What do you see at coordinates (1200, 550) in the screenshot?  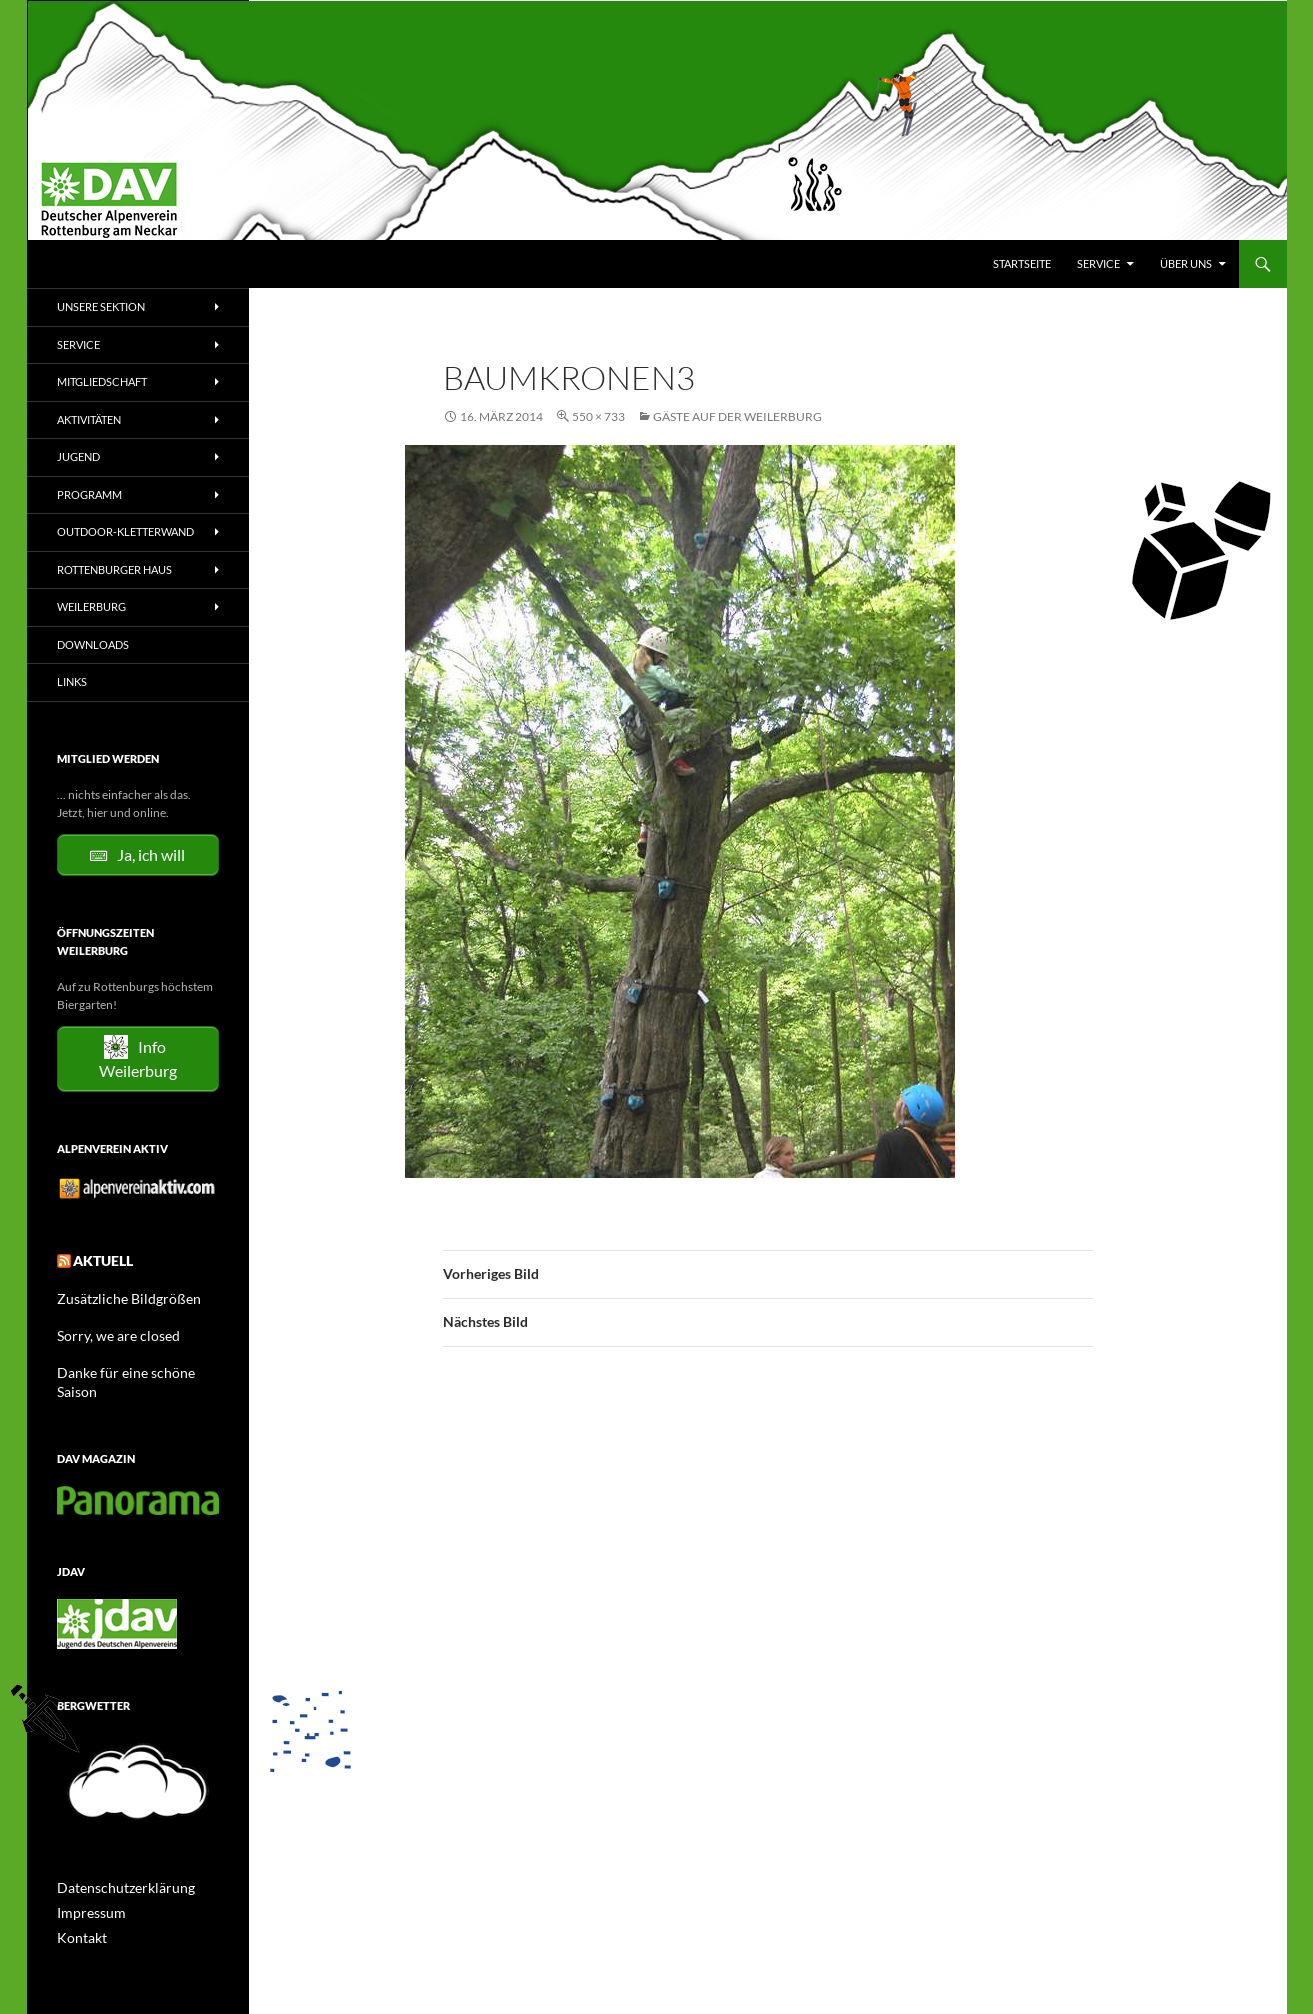 I see `roll dice or randomize outcome` at bounding box center [1200, 550].